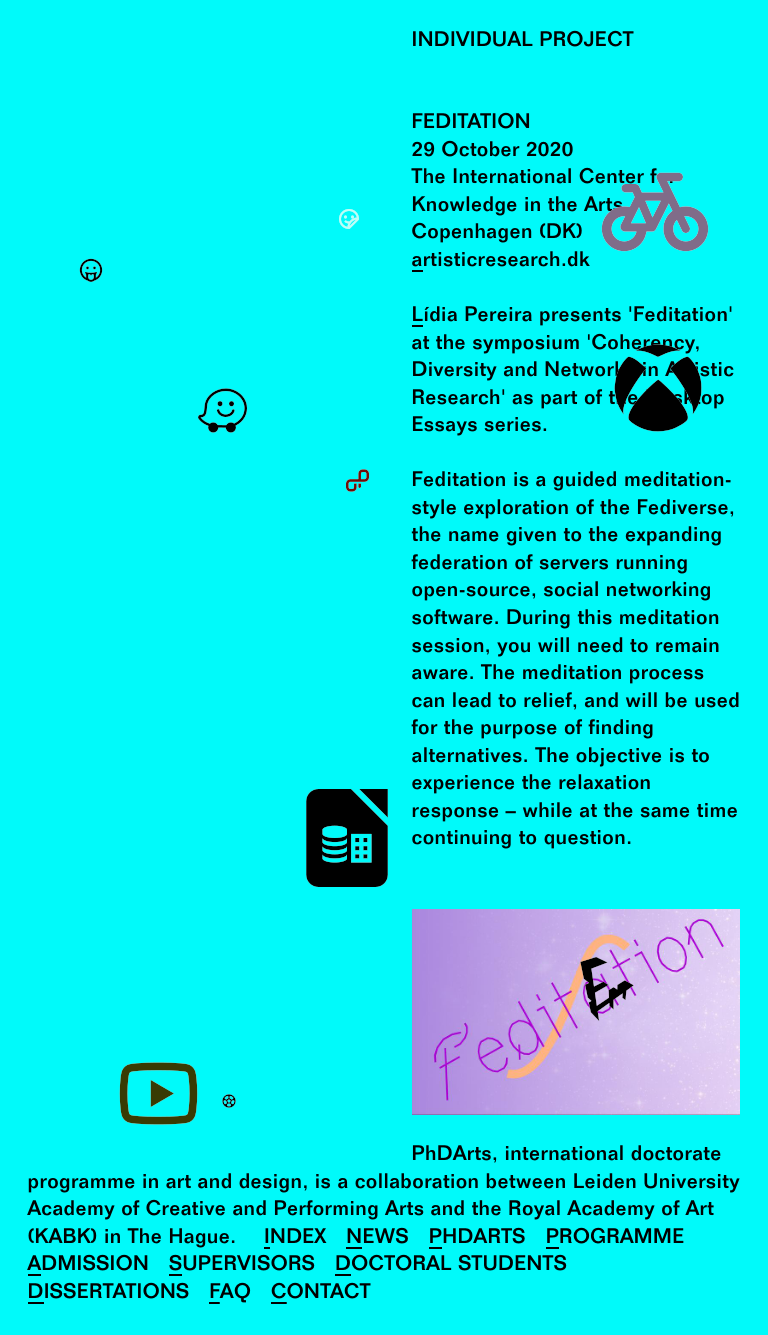 This screenshot has height=1335, width=768. Describe the element at coordinates (347, 838) in the screenshot. I see `open LibreOffice Base database application` at that location.